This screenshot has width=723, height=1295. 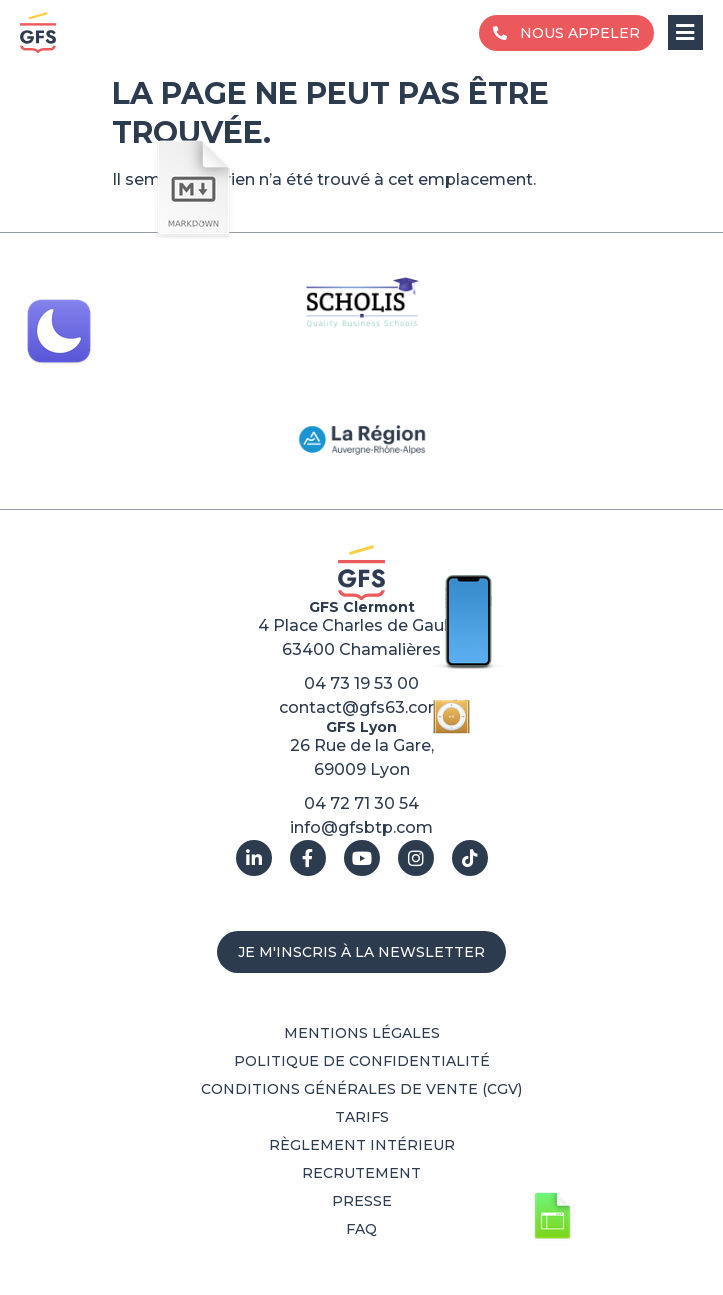 What do you see at coordinates (552, 1216) in the screenshot?
I see `a QML source code file` at bounding box center [552, 1216].